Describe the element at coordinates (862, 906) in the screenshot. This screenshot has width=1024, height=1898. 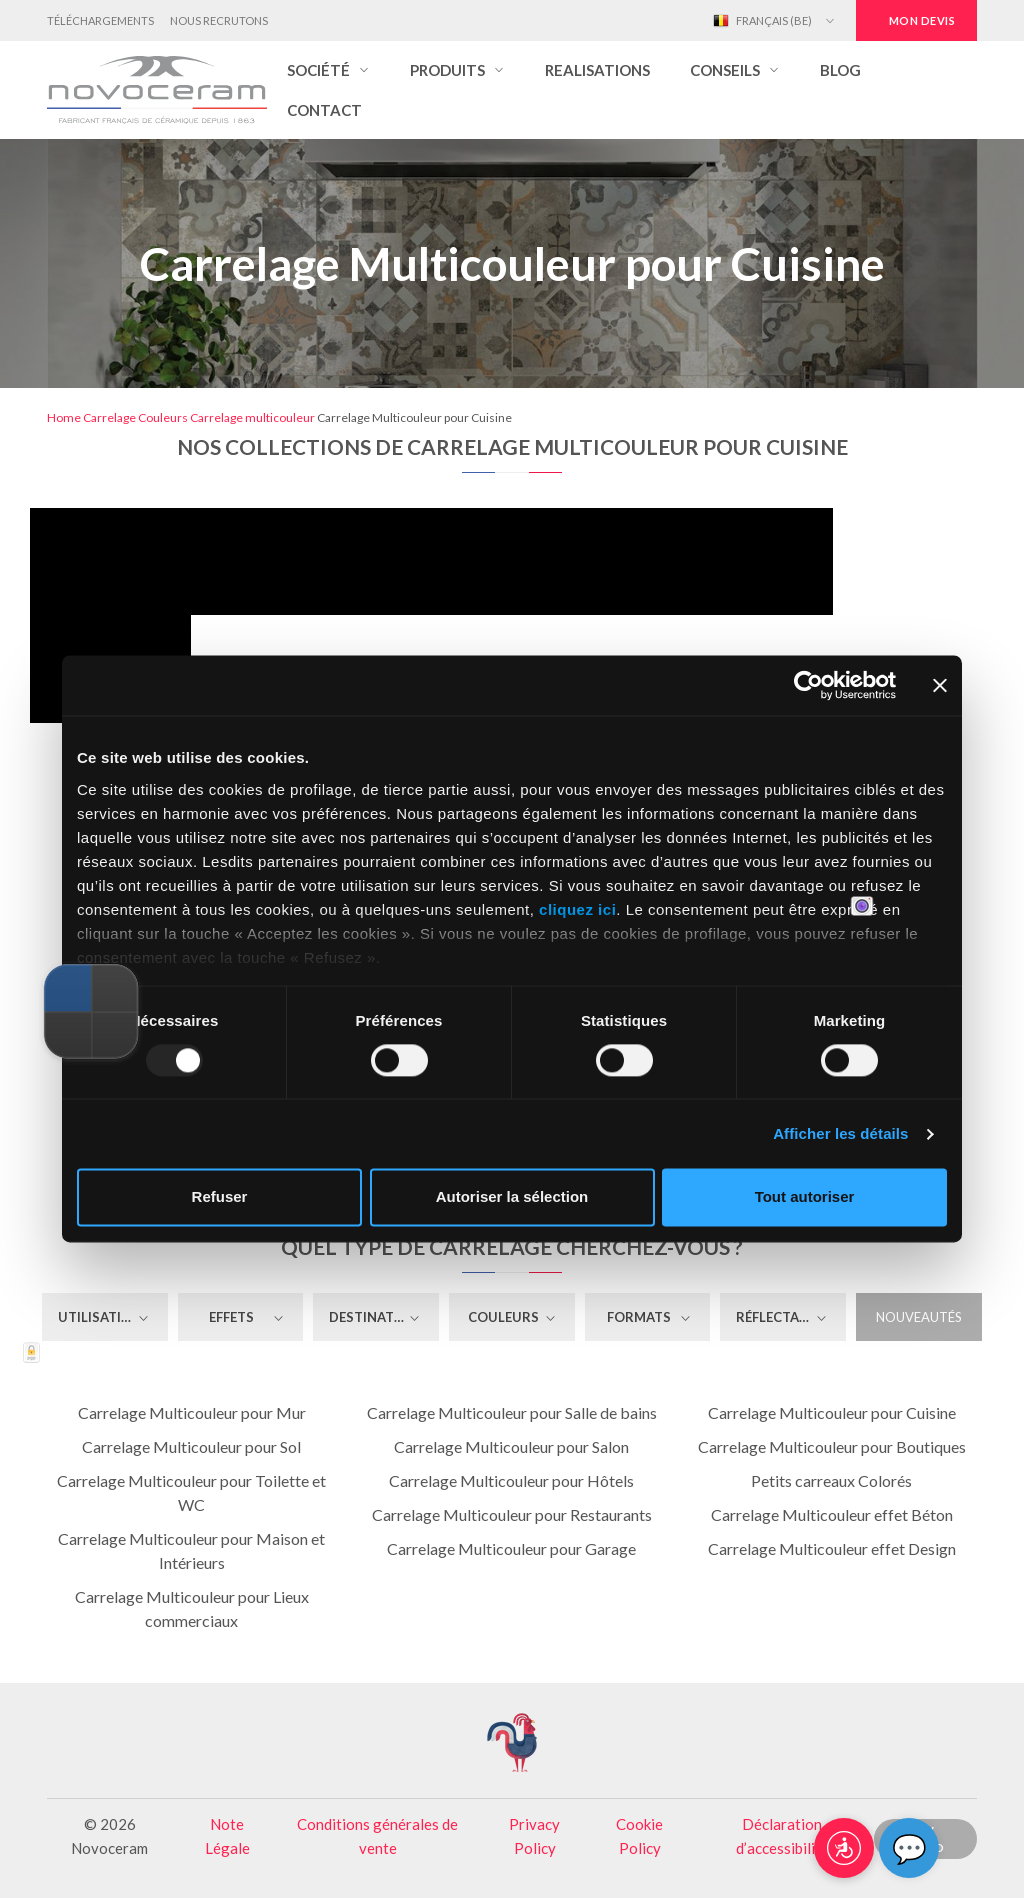
I see `open webcamoid camera application` at that location.